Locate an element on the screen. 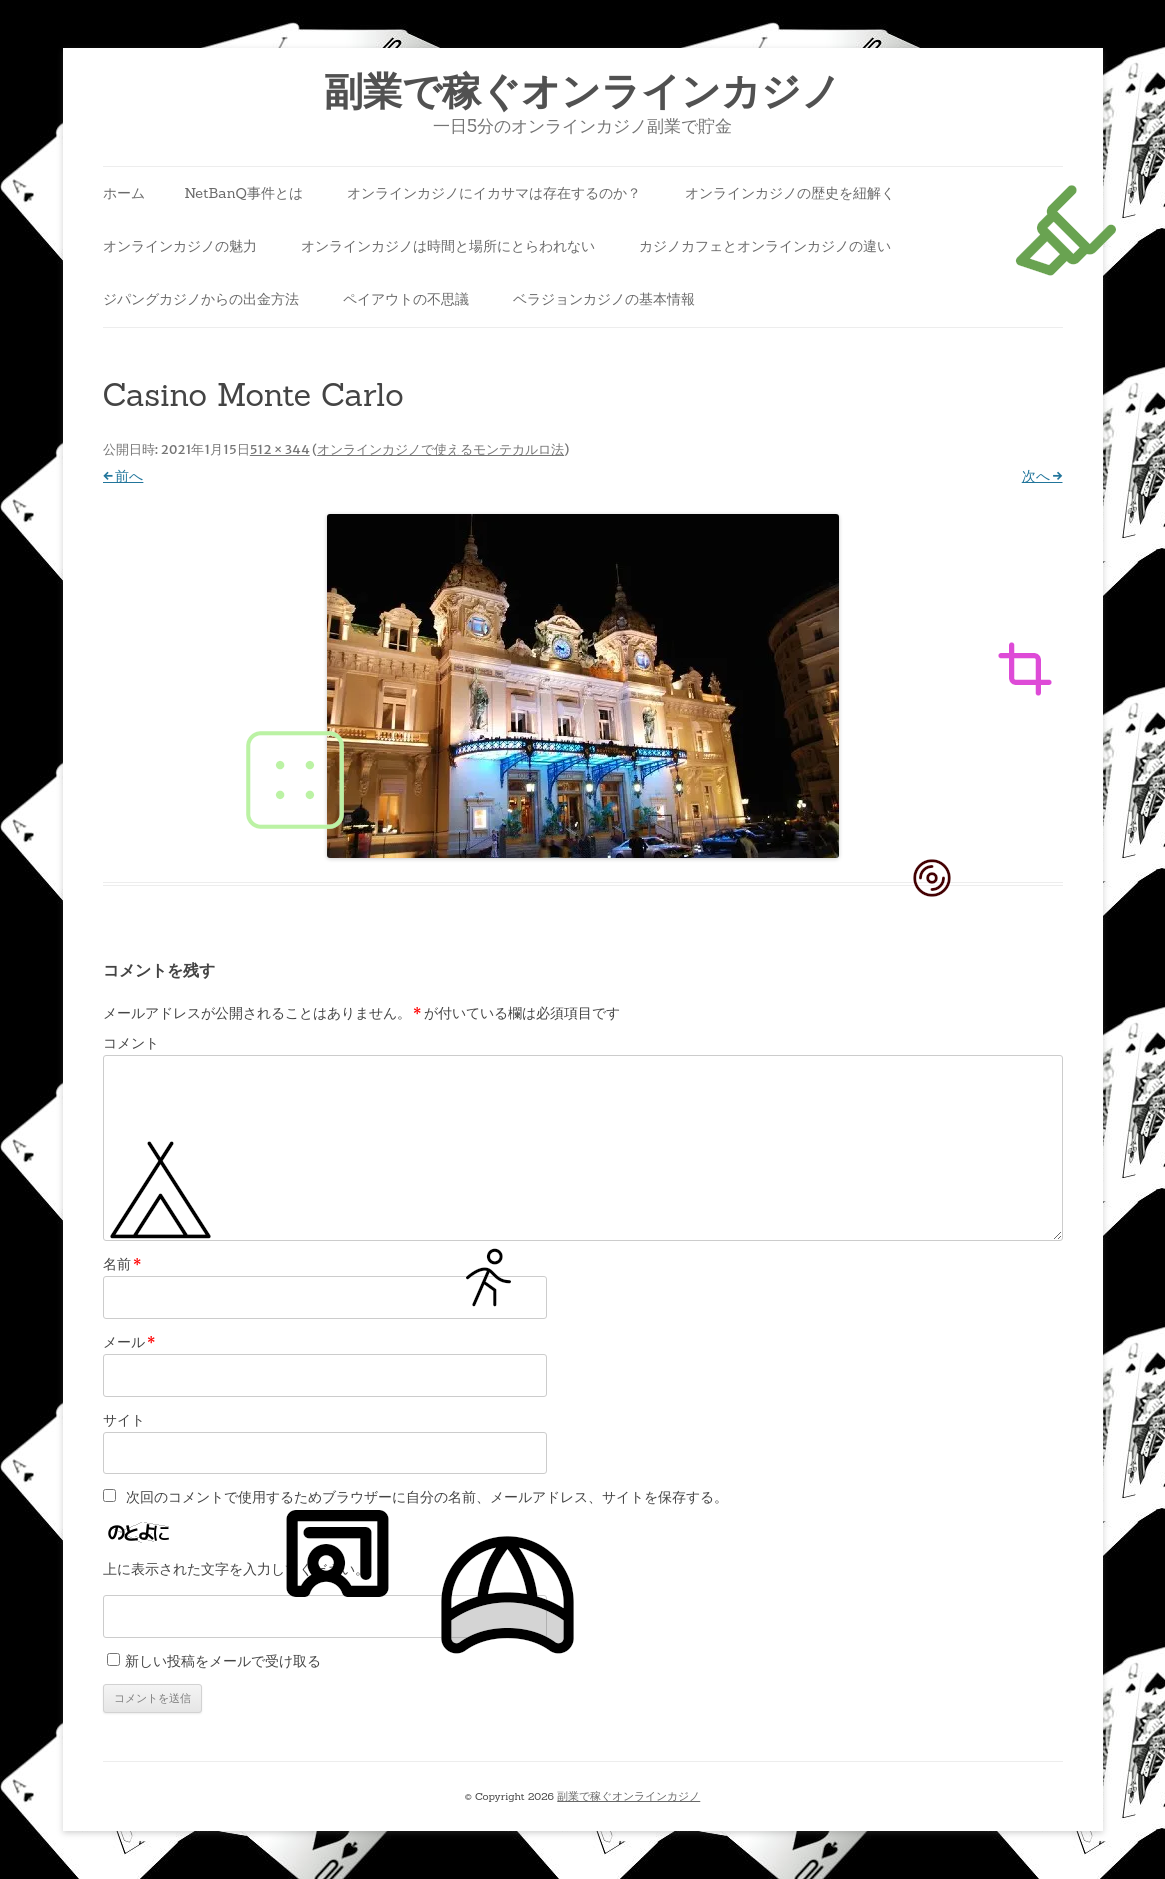 The height and width of the screenshot is (1879, 1165). pedestrian or walking directions mode is located at coordinates (488, 1277).